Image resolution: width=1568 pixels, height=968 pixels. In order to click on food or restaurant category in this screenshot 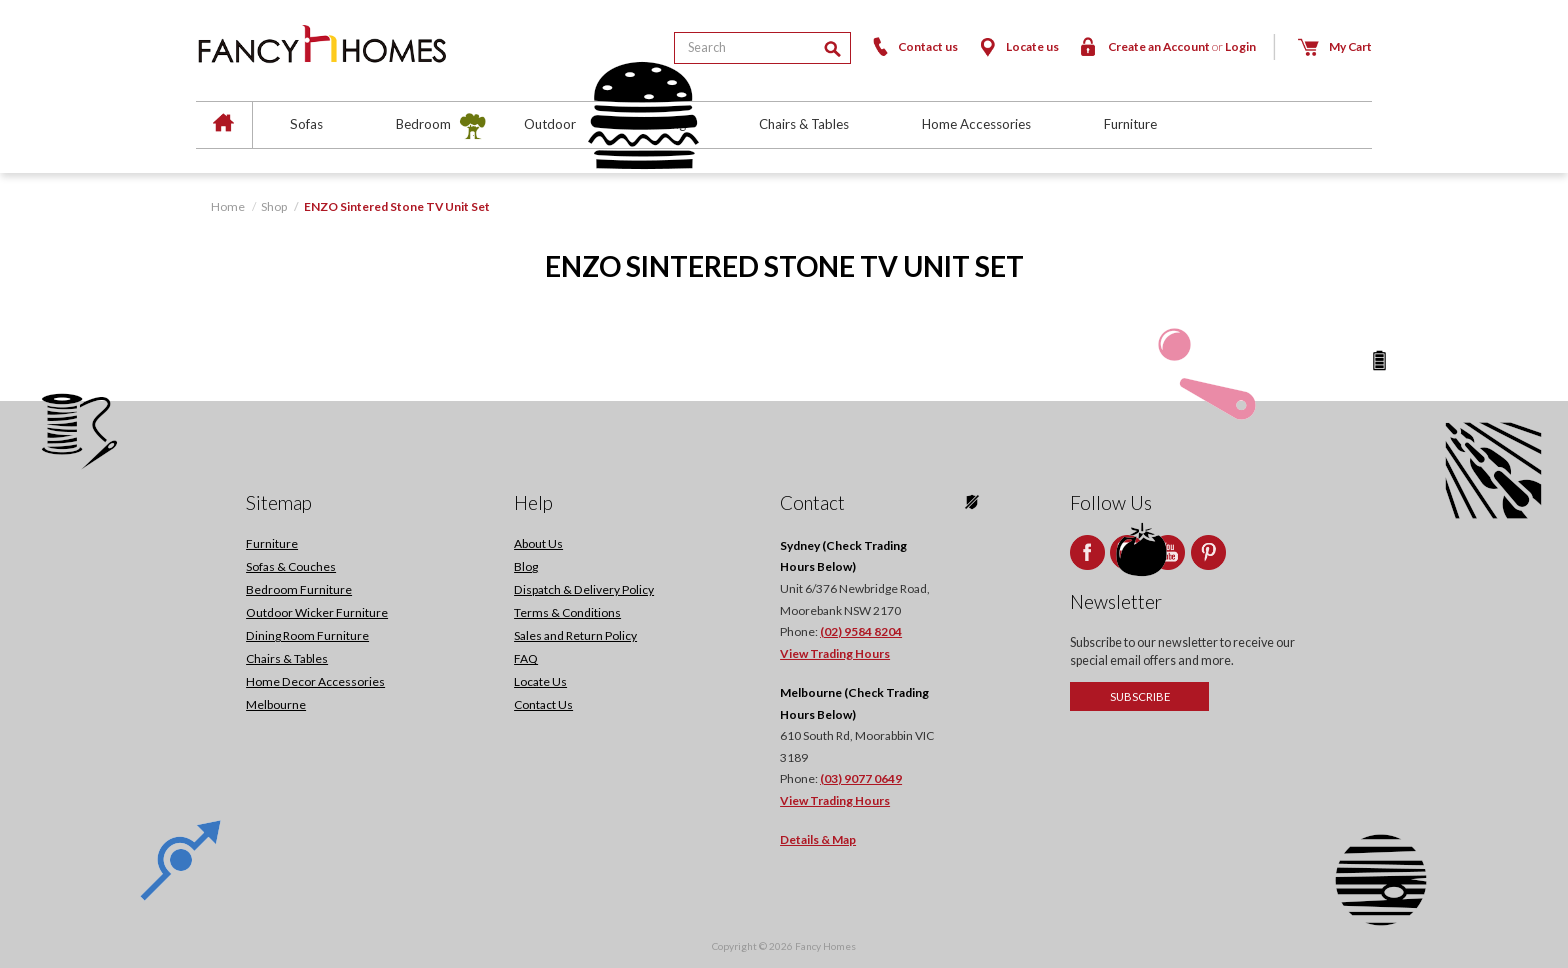, I will do `click(643, 115)`.